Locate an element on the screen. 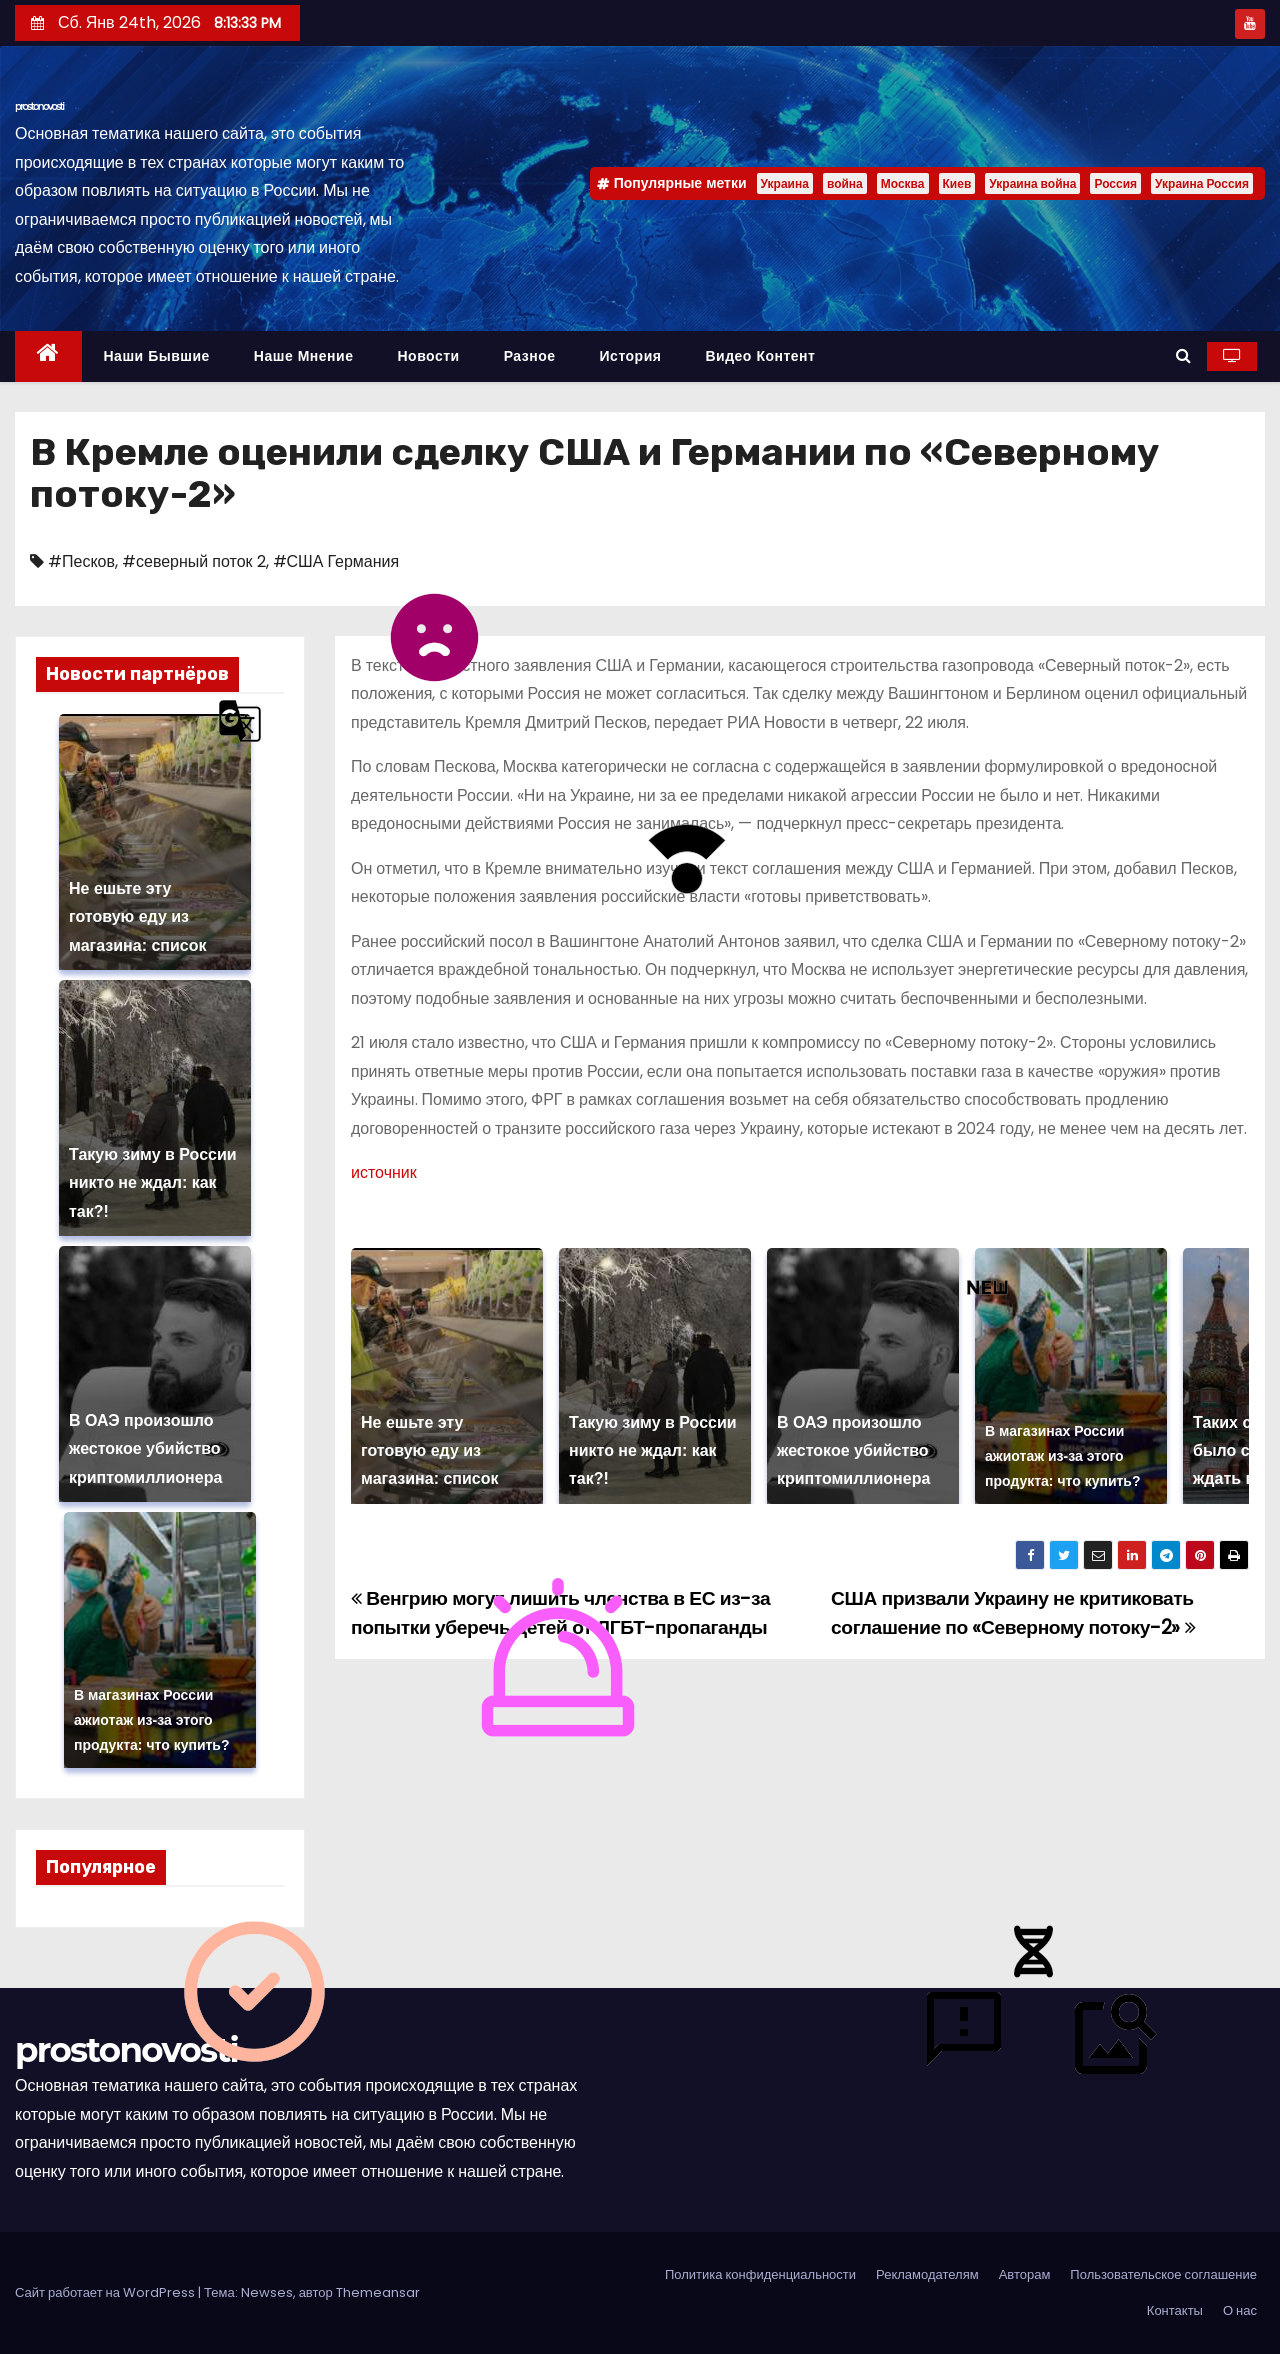 This screenshot has height=2354, width=1280. calibrate compass or direction sensor is located at coordinates (687, 859).